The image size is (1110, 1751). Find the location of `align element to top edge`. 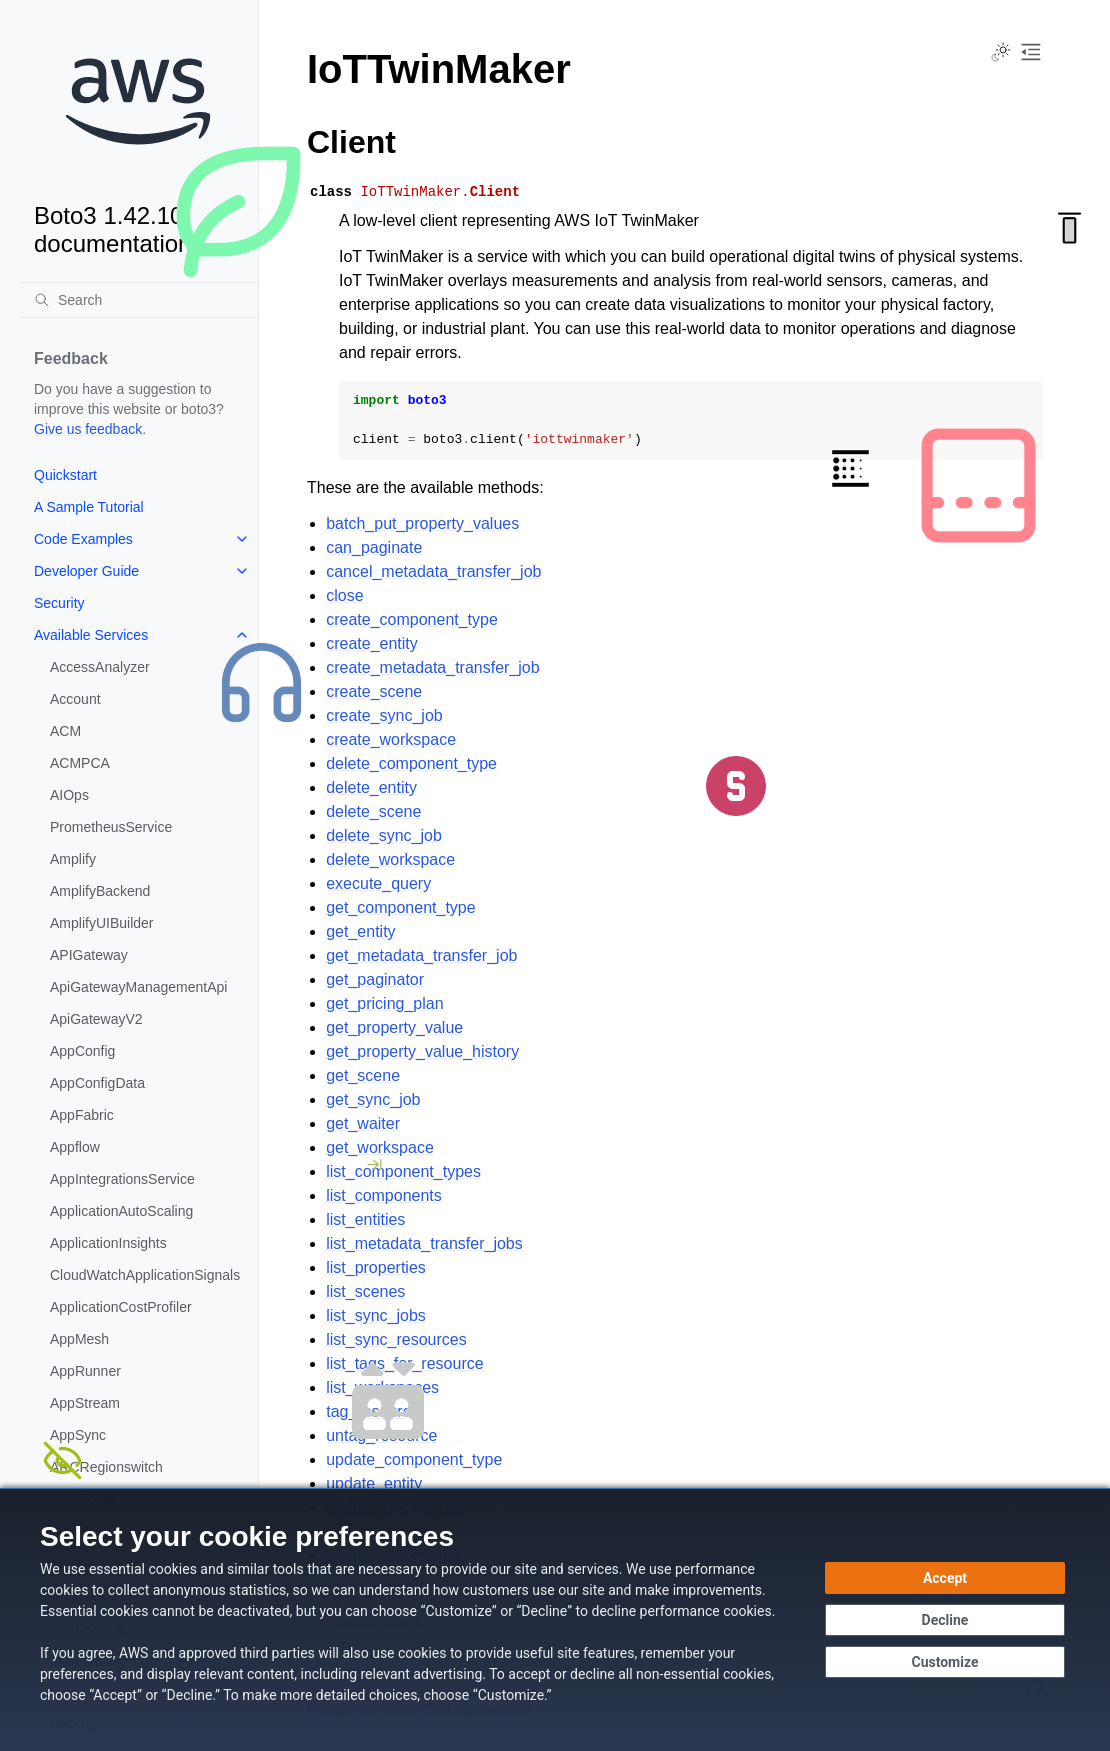

align element to top edge is located at coordinates (1069, 227).